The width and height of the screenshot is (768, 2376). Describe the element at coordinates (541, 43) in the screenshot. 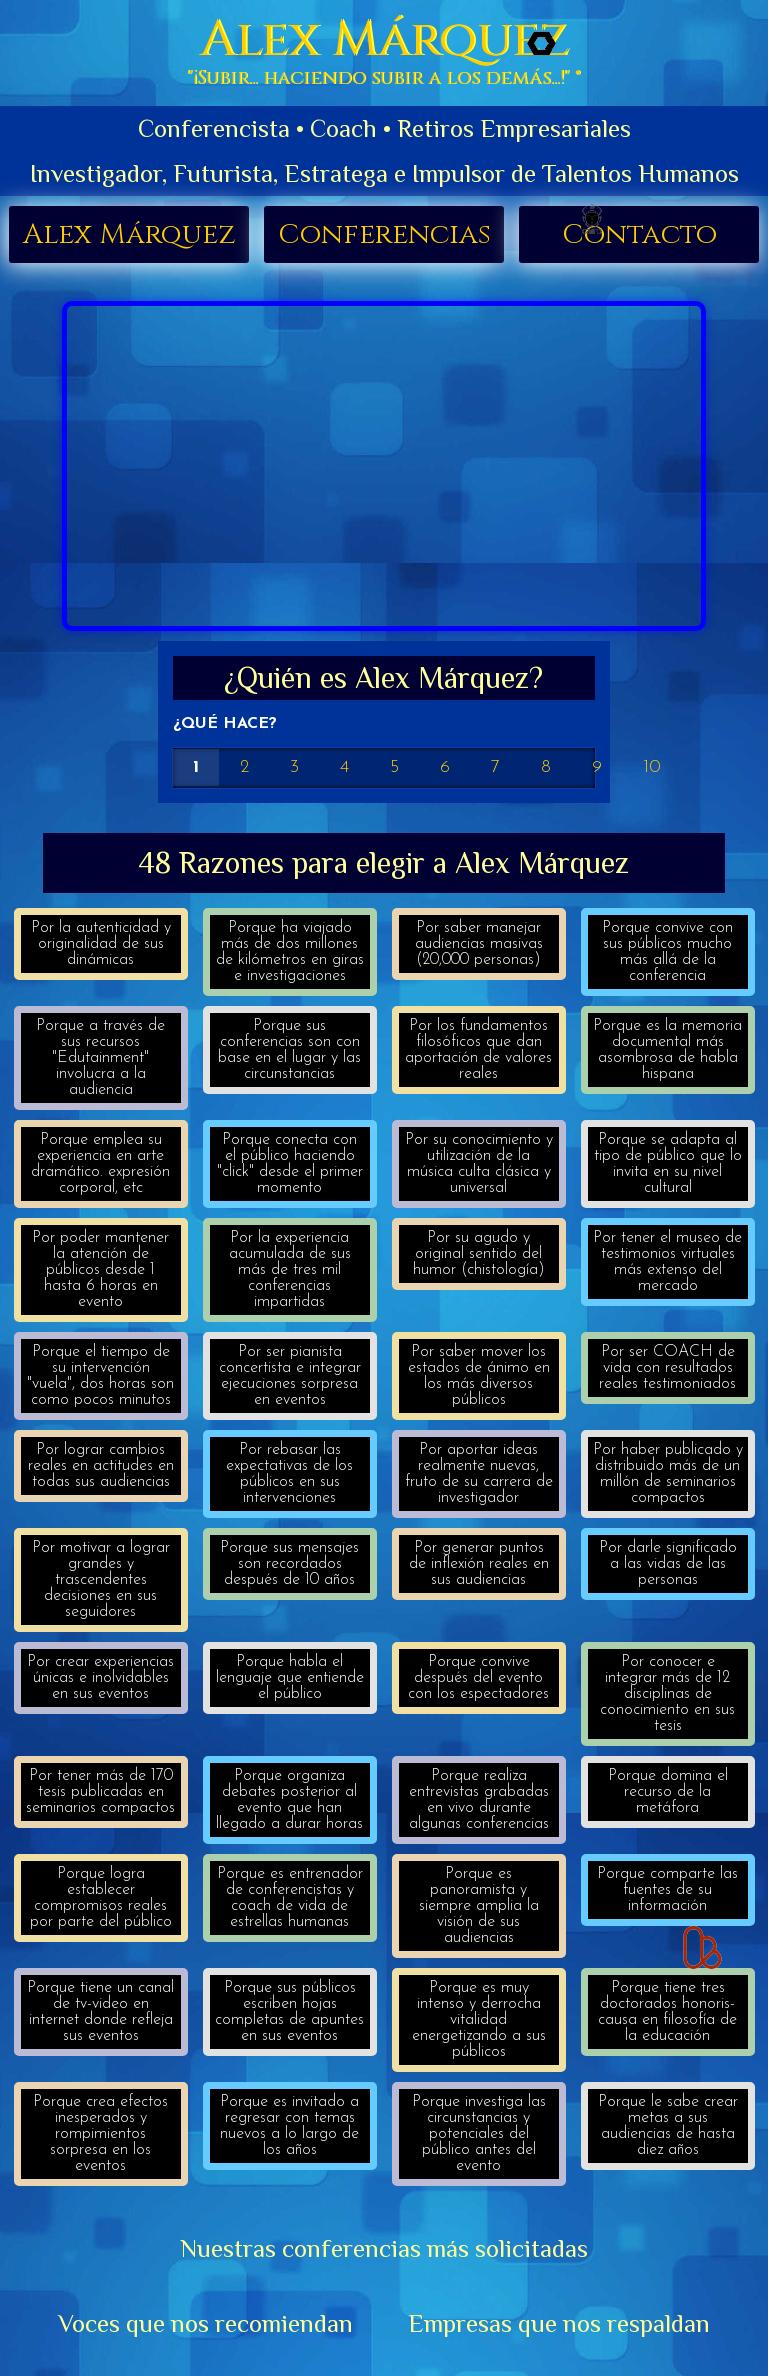

I see `webcomponents.org logo` at that location.